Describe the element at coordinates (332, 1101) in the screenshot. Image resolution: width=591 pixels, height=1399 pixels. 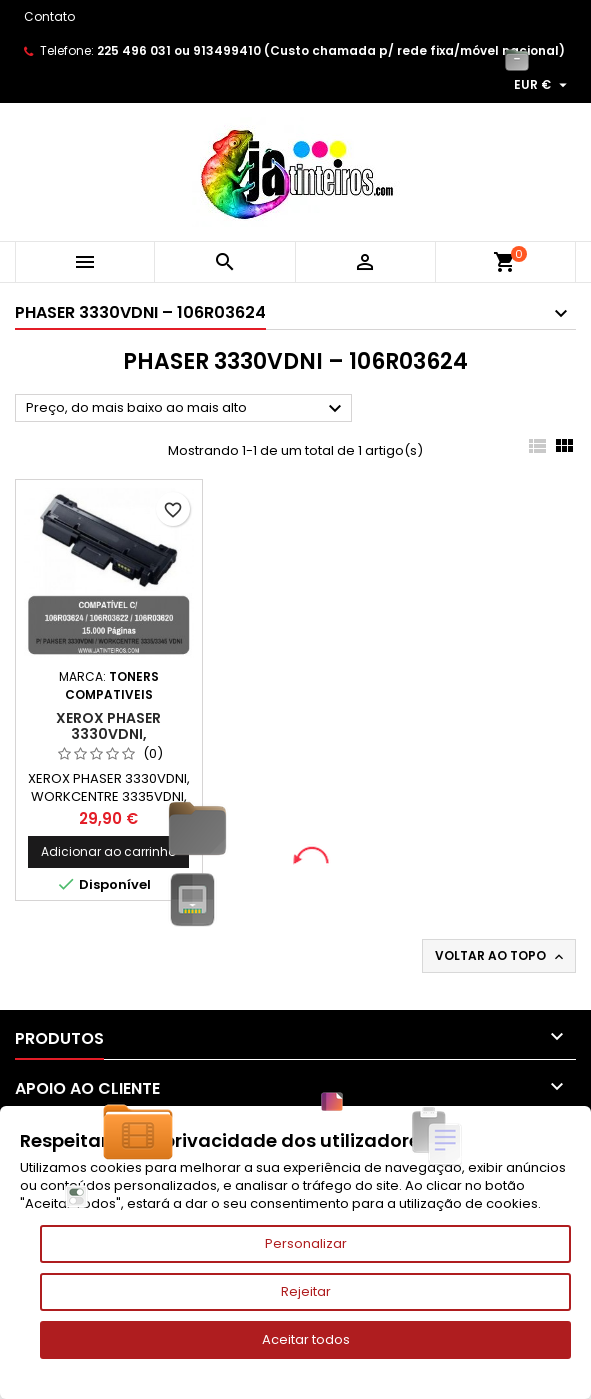
I see `change desktop wallpaper settings` at that location.